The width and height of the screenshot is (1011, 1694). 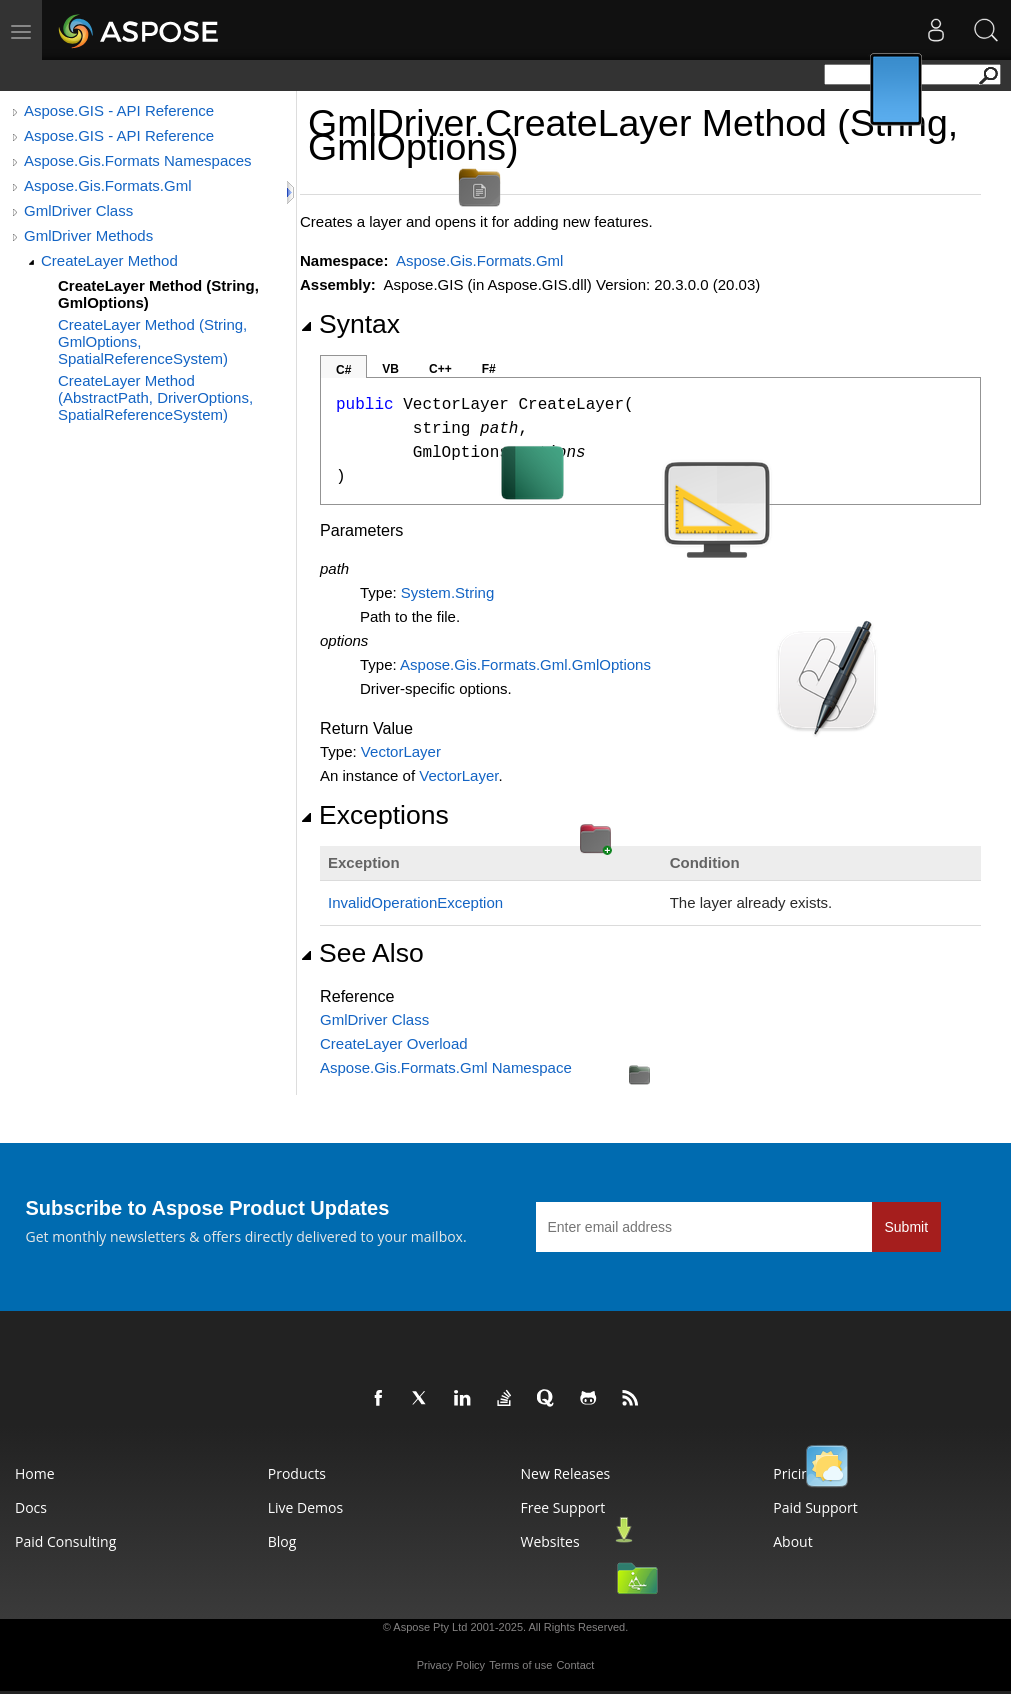 I want to click on open GameJolt folder, so click(x=637, y=1579).